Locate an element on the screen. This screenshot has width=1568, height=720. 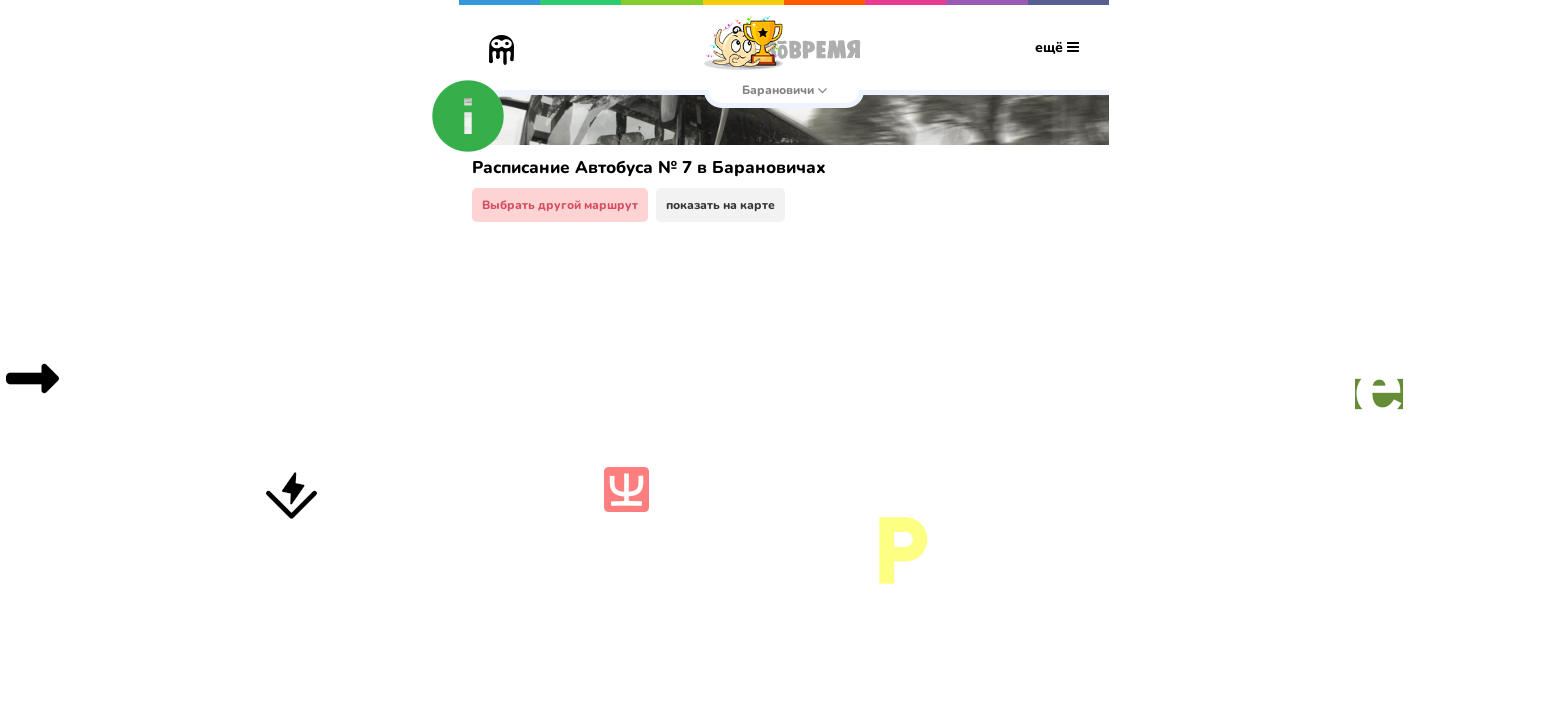
indicates a parking area or facility is located at coordinates (901, 550).